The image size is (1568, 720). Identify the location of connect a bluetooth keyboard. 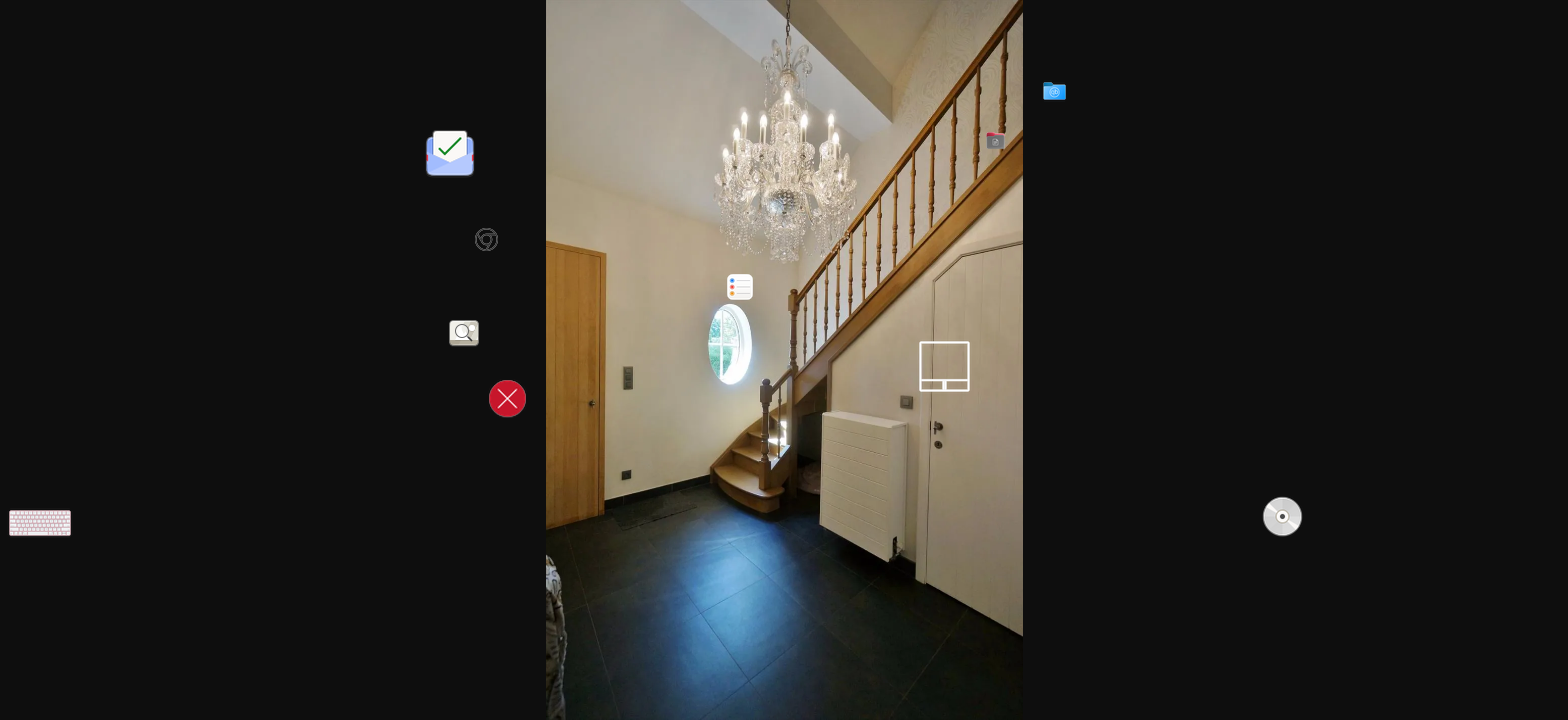
(40, 523).